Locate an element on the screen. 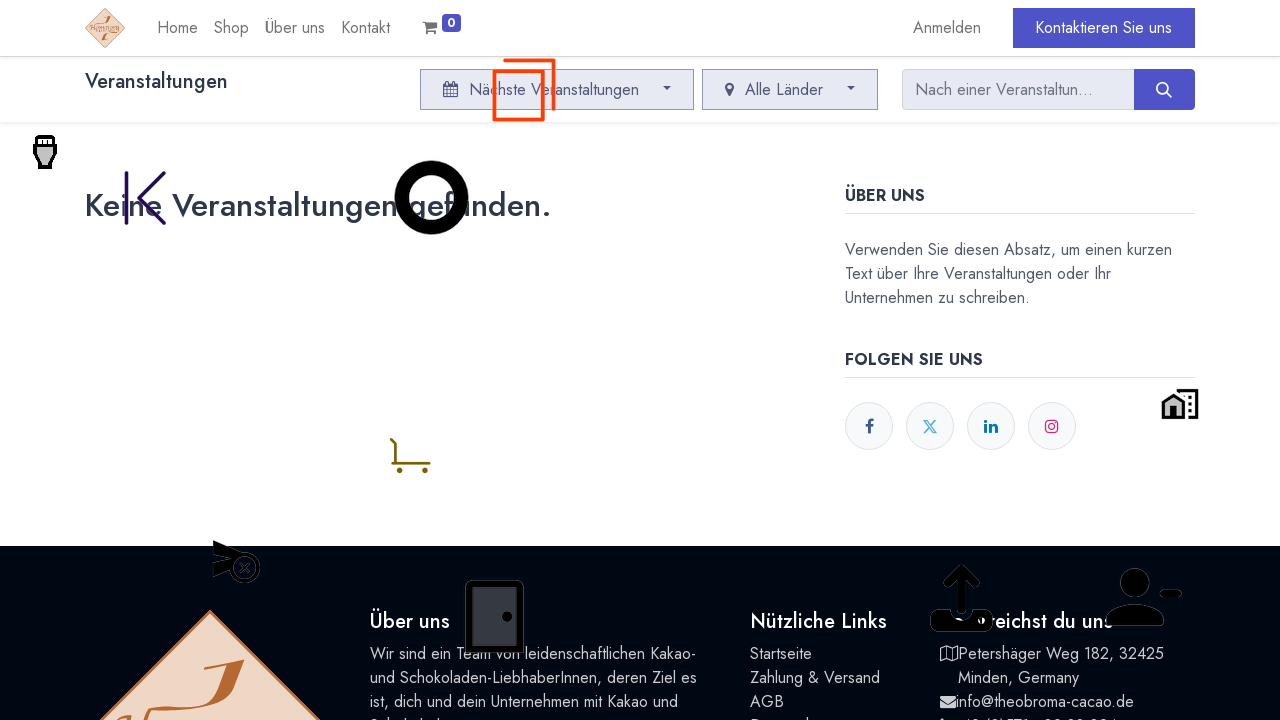 This screenshot has height=720, width=1280. navigate to the first item or beginning is located at coordinates (144, 198).